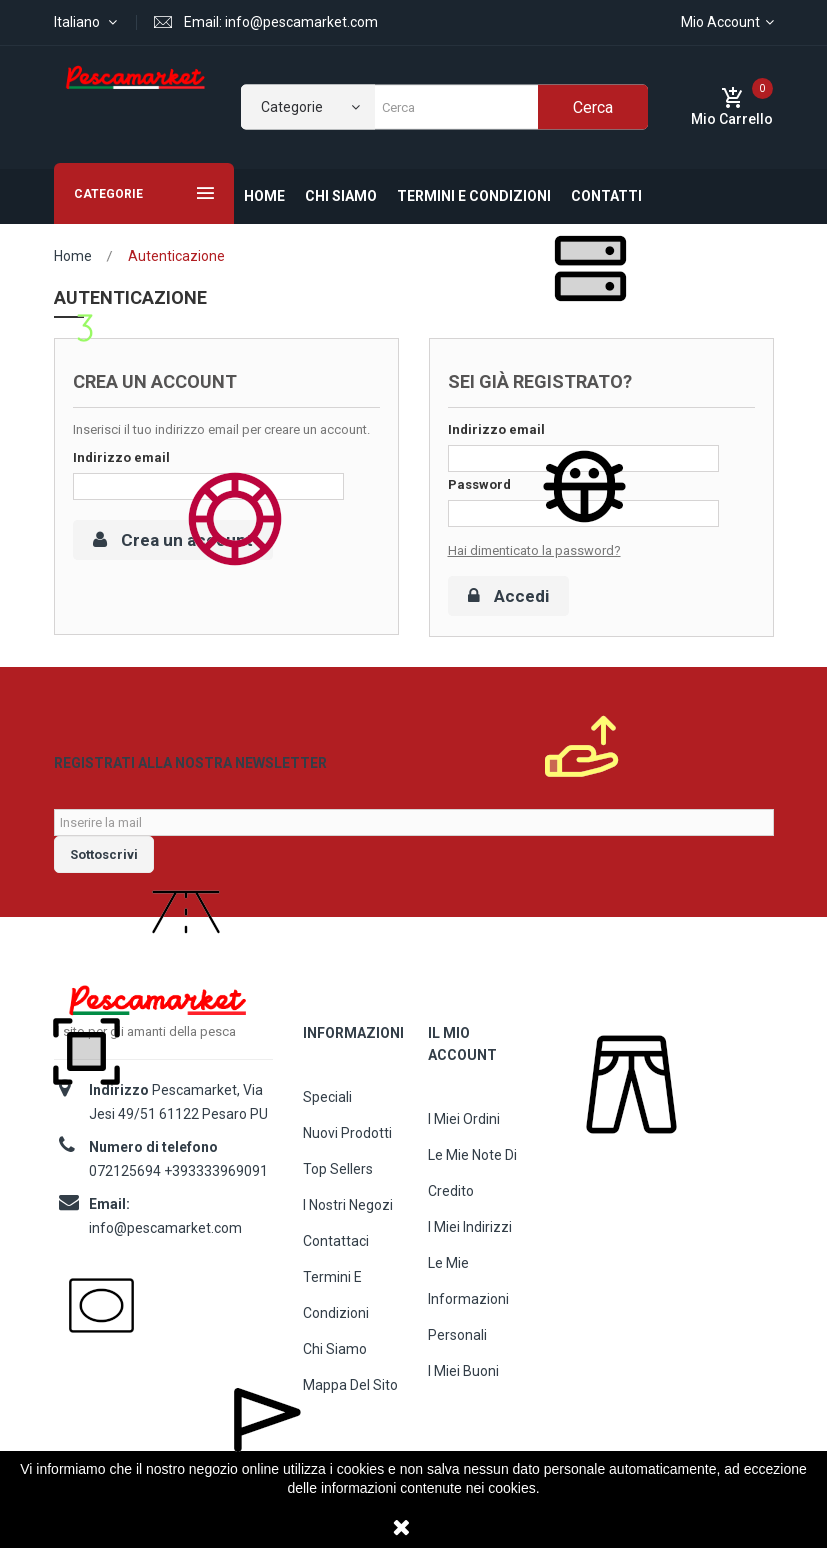 This screenshot has width=827, height=1548. What do you see at coordinates (584, 486) in the screenshot?
I see `report a bug or issue` at bounding box center [584, 486].